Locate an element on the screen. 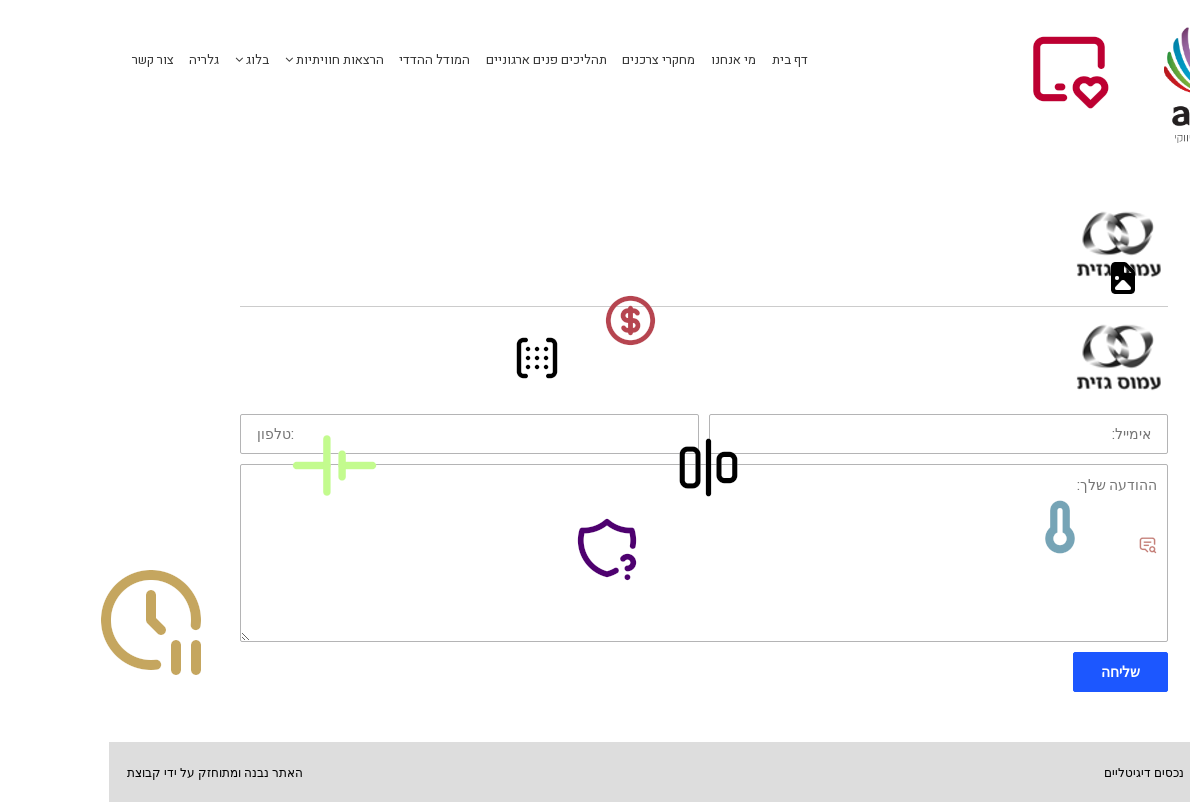 This screenshot has height=802, width=1190. view your account balance is located at coordinates (630, 320).